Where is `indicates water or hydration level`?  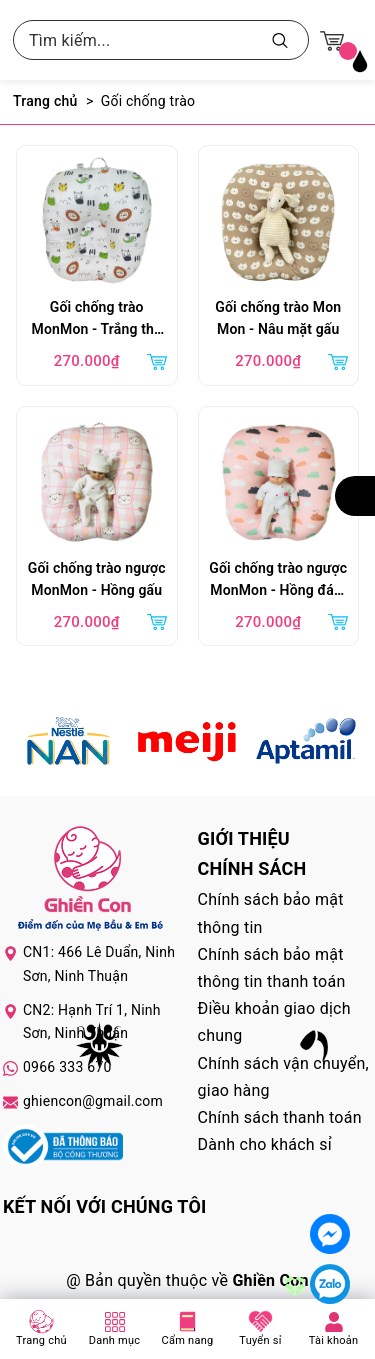 indicates water or hydration level is located at coordinates (360, 61).